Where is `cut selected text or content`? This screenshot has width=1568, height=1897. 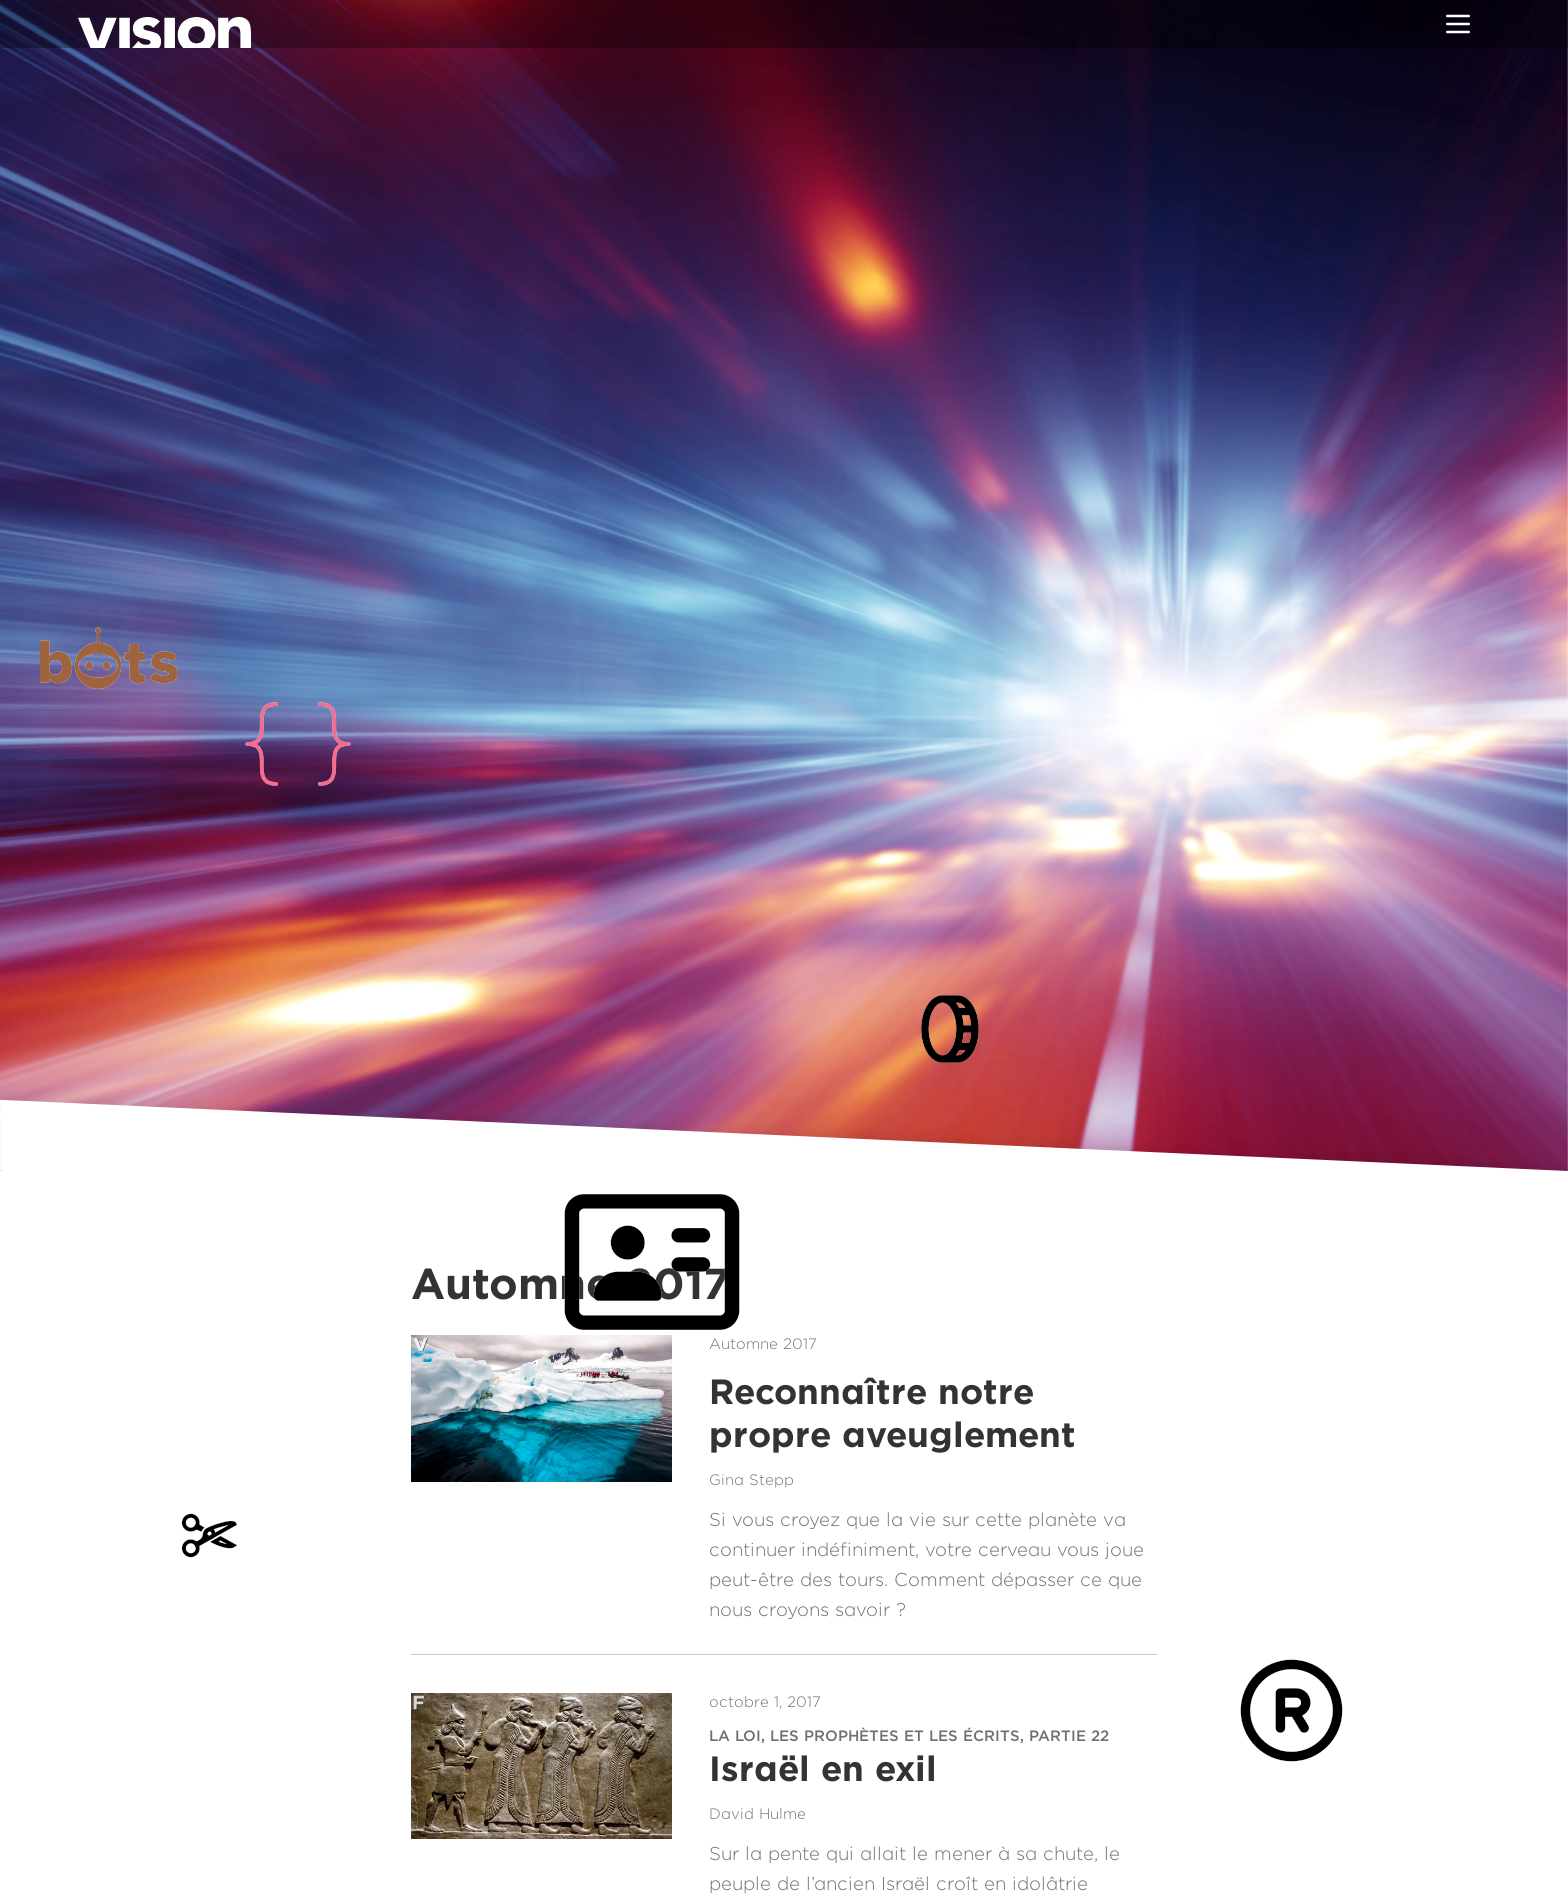 cut selected text or content is located at coordinates (209, 1535).